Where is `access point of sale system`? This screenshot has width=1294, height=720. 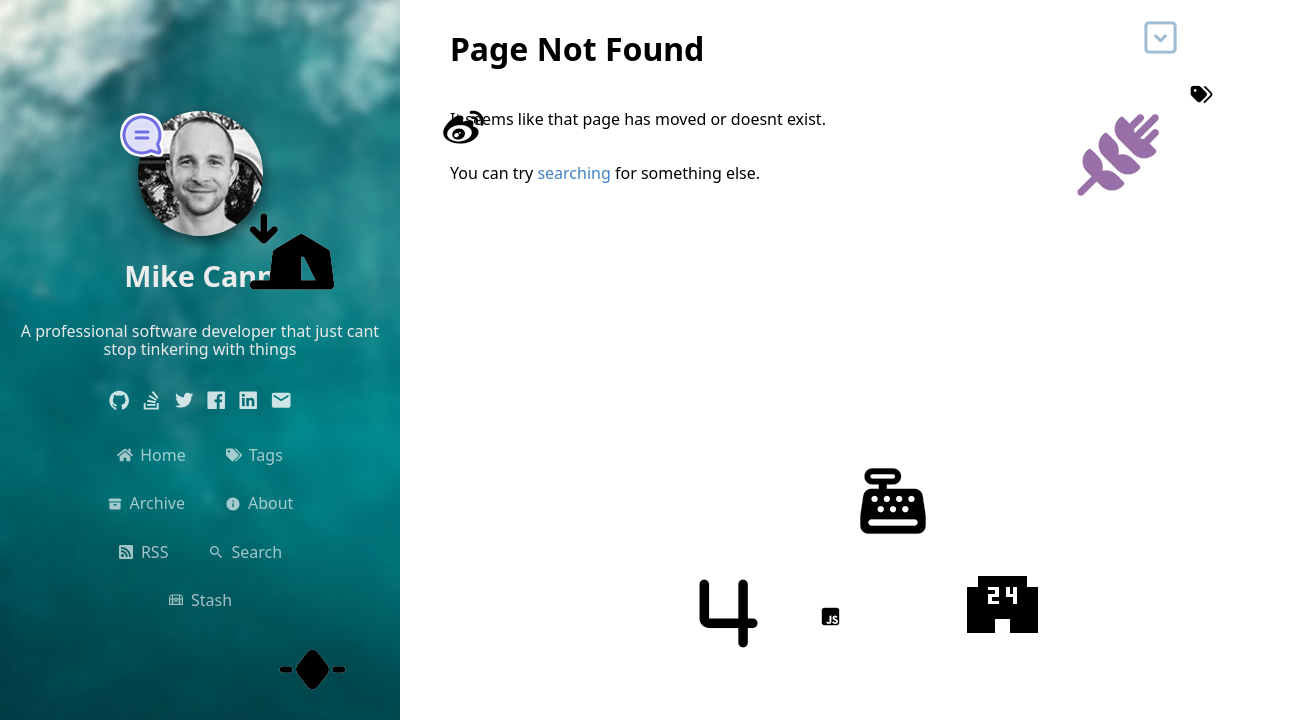 access point of sale system is located at coordinates (893, 501).